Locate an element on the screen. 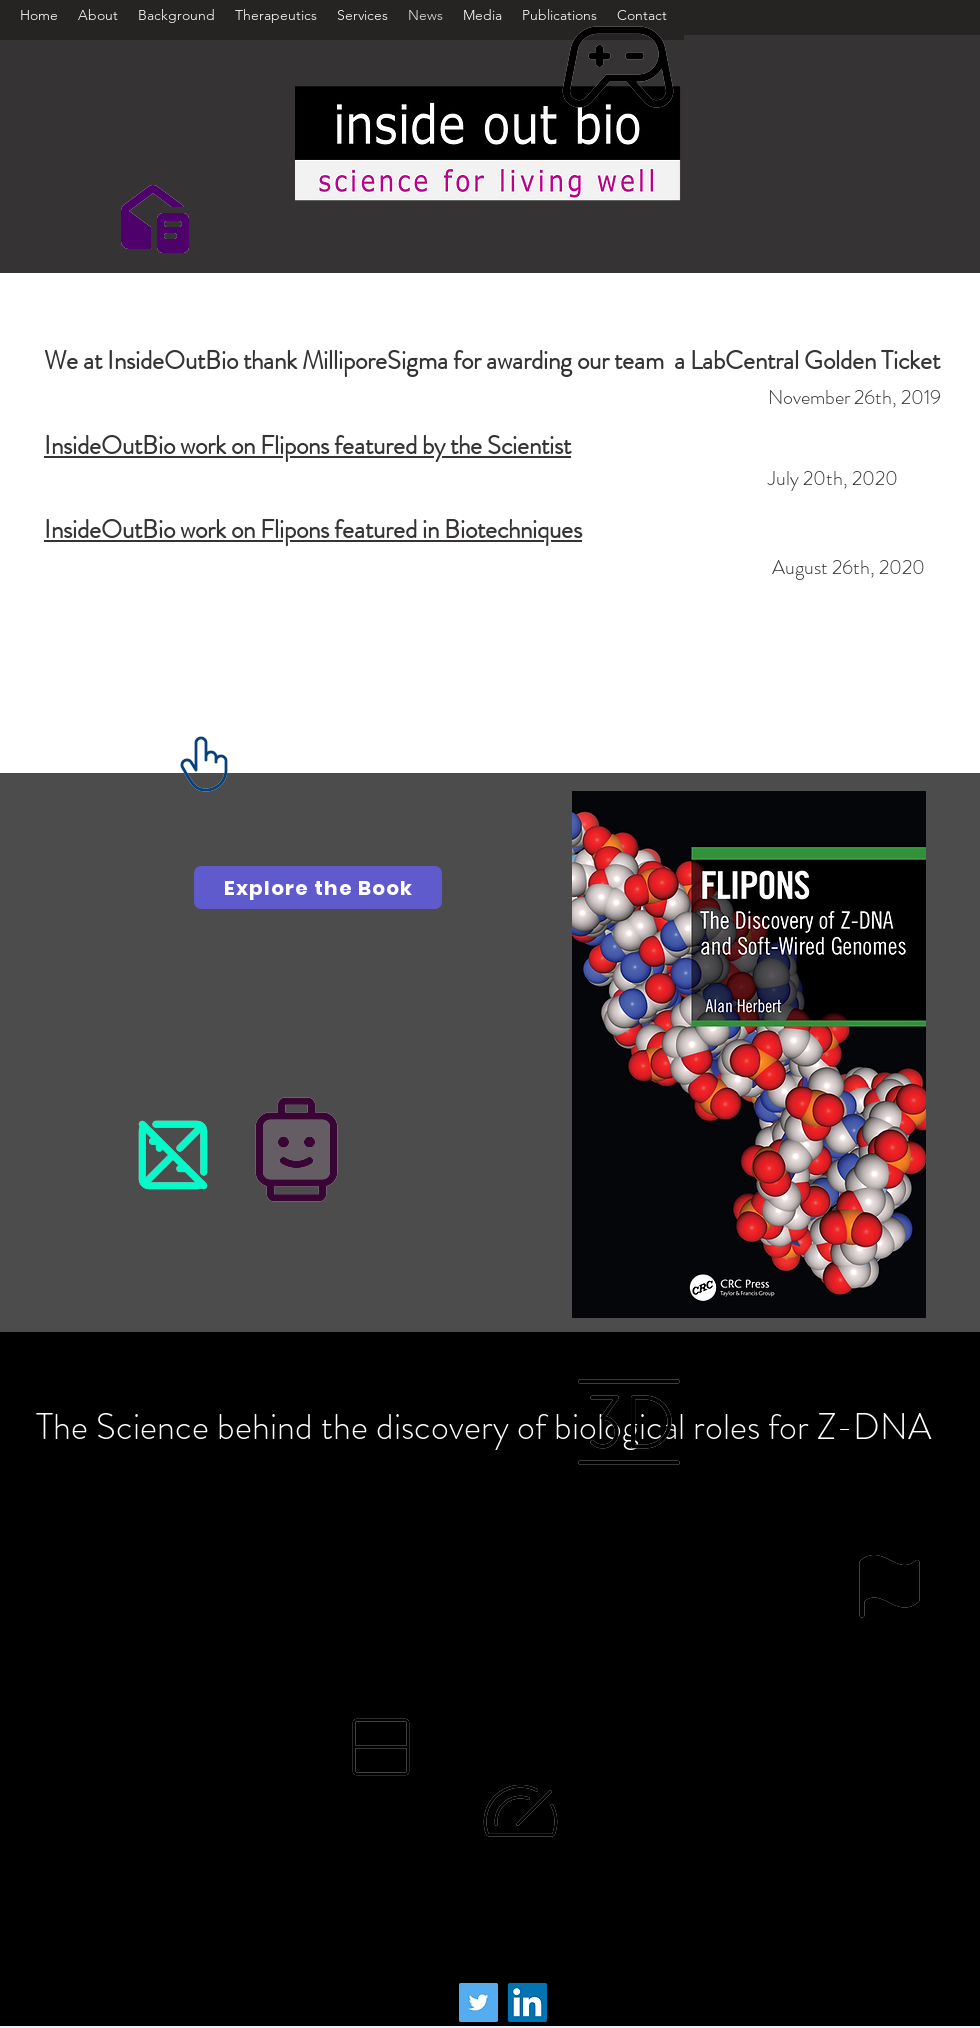  view an opened email or message is located at coordinates (153, 221).